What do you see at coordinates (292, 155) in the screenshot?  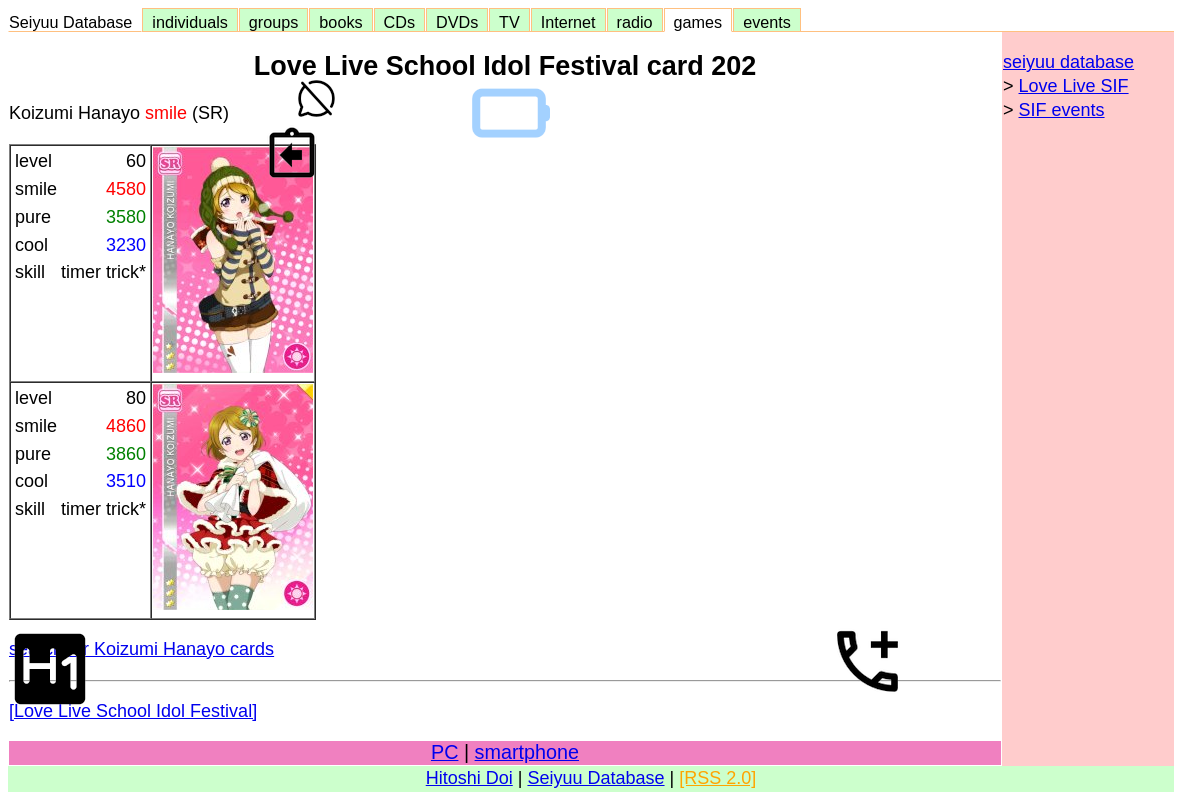 I see `return or send back an assignment` at bounding box center [292, 155].